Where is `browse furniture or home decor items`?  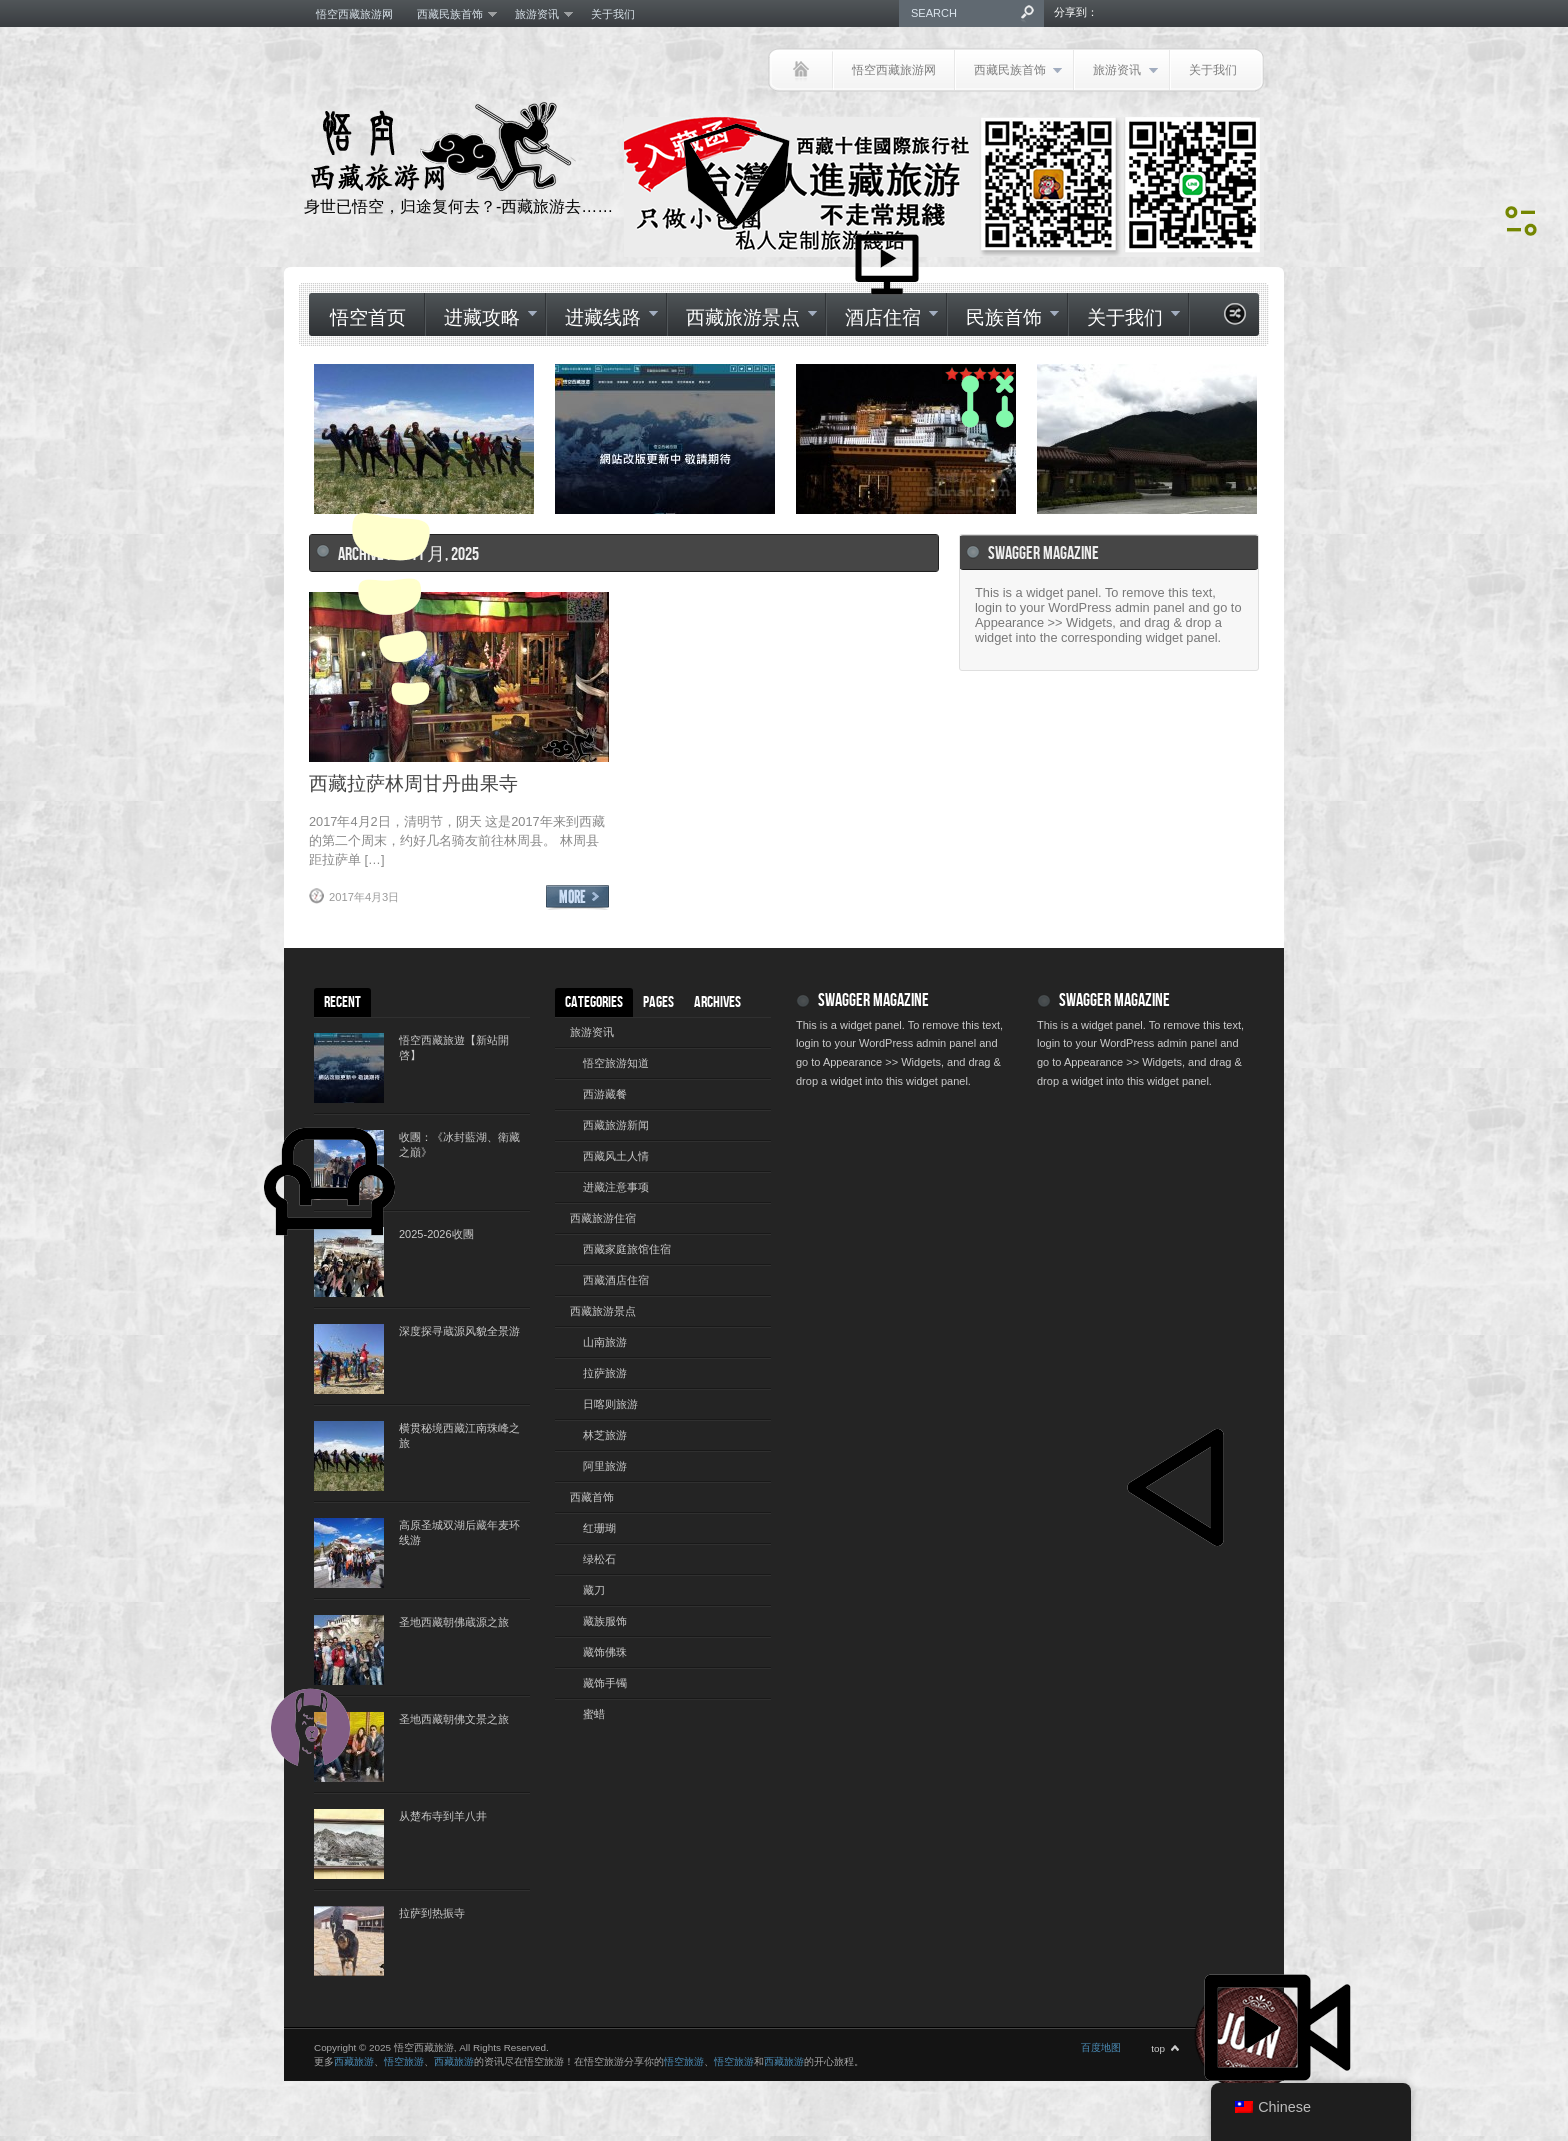 browse furniture or home decor items is located at coordinates (329, 1181).